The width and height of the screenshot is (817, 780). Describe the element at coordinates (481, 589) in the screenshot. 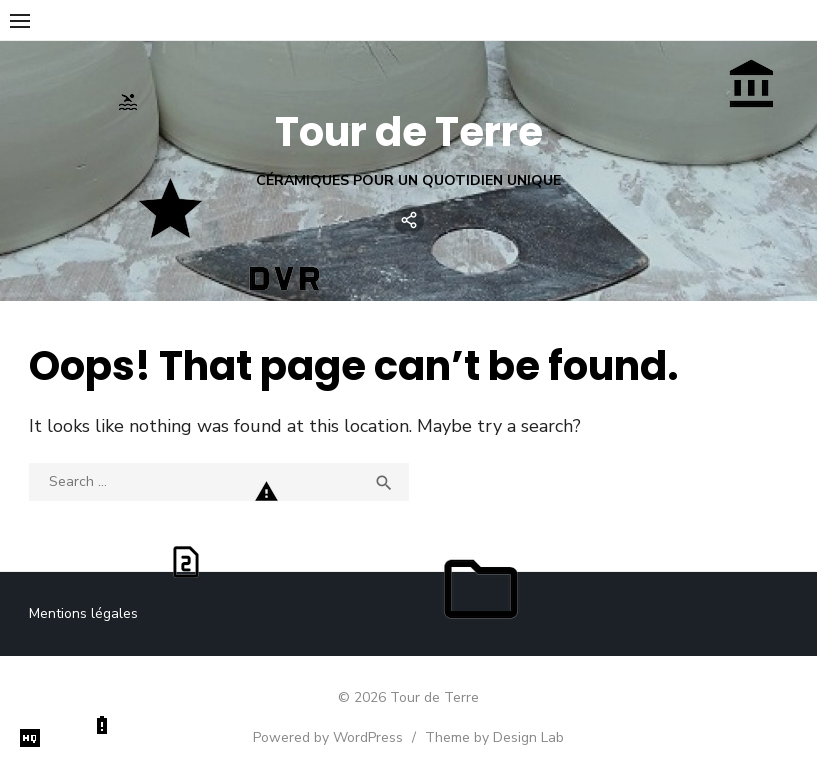

I see `access a folder to view its contents` at that location.